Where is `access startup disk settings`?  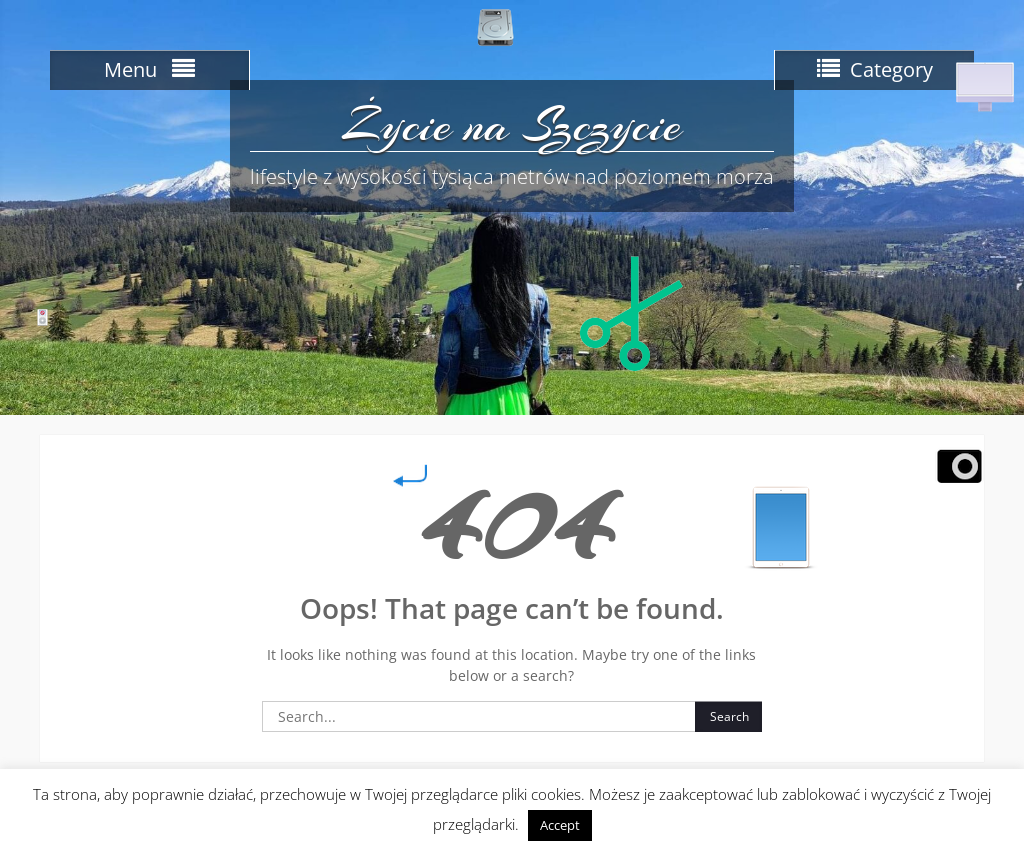
access startup disk settings is located at coordinates (495, 28).